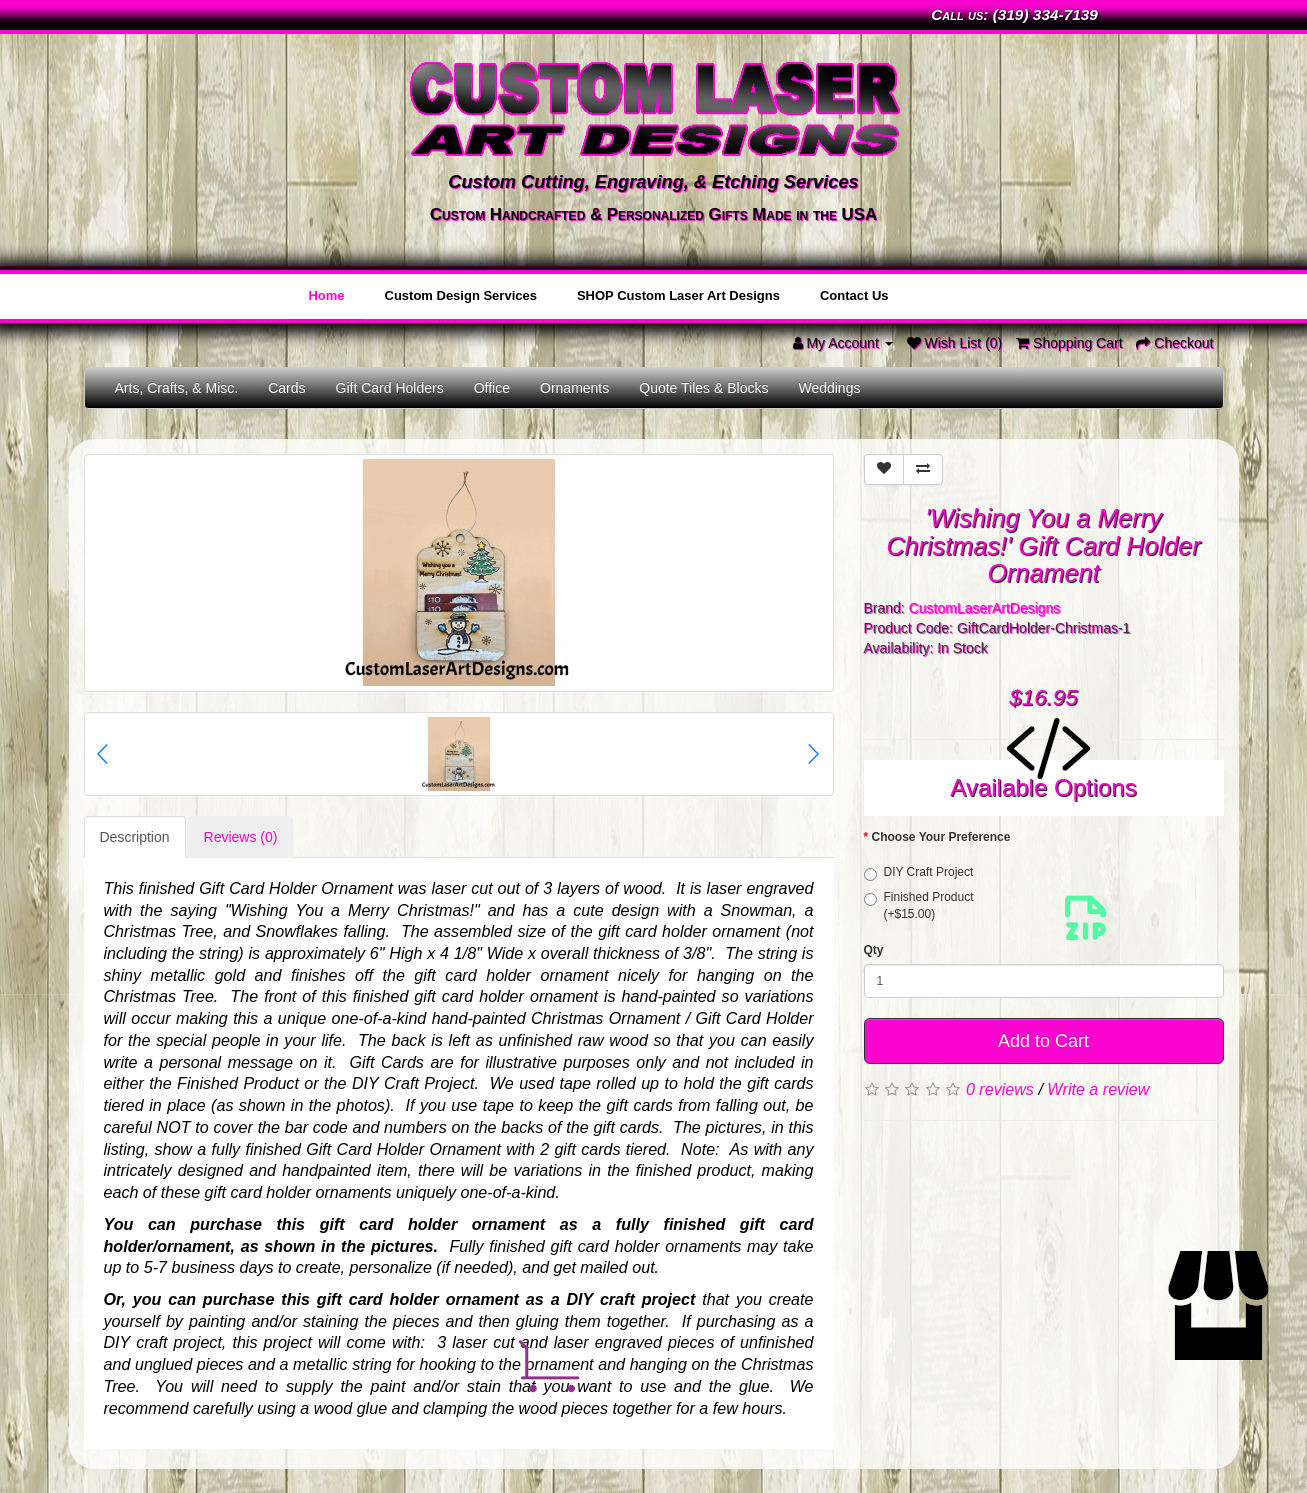 Image resolution: width=1307 pixels, height=1493 pixels. I want to click on view or edit source code, so click(1048, 748).